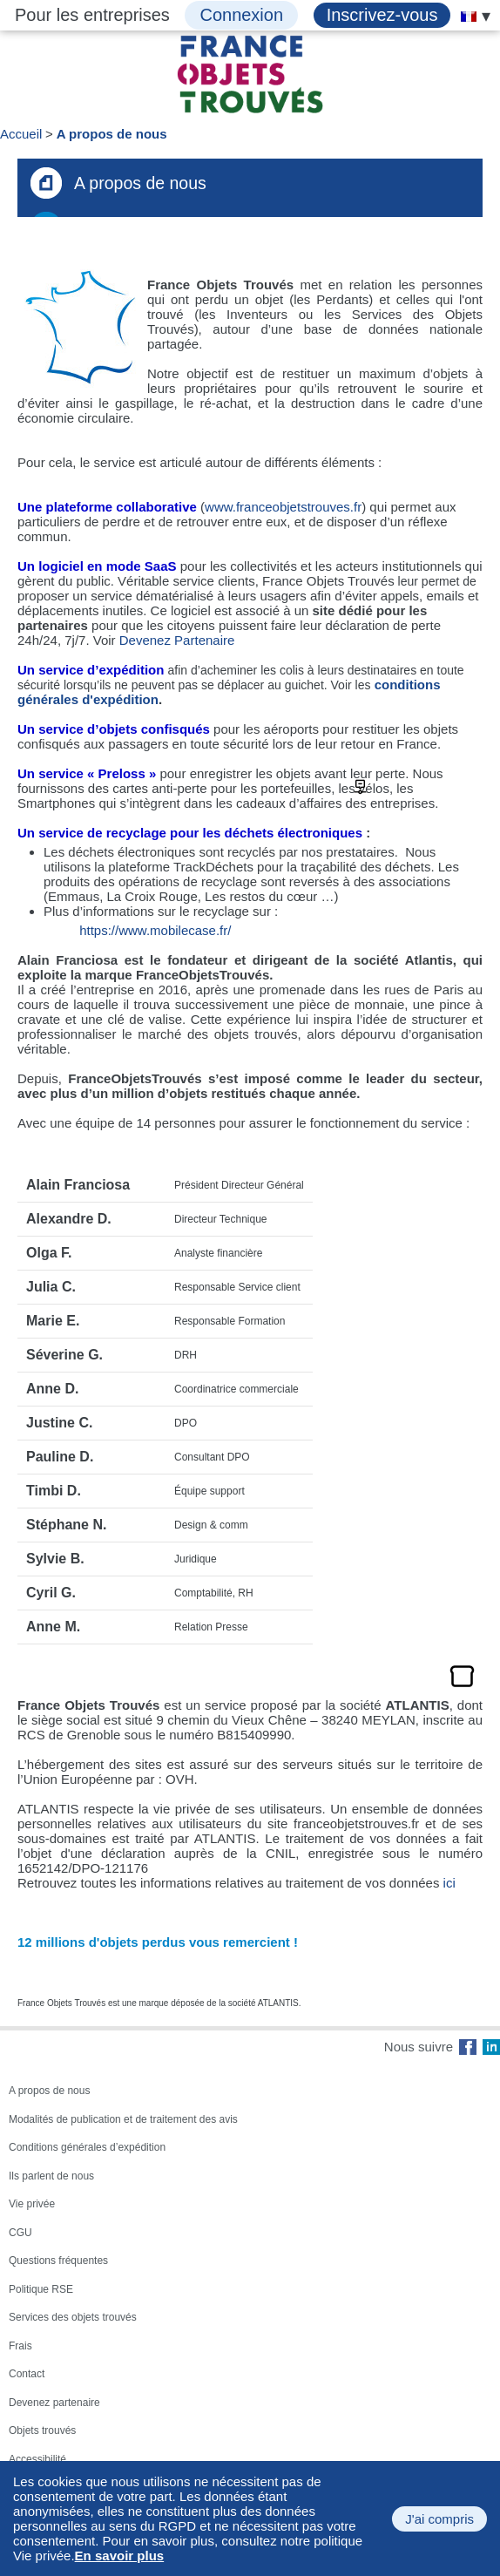 Image resolution: width=500 pixels, height=2576 pixels. I want to click on browse bakery or bread products, so click(462, 1676).